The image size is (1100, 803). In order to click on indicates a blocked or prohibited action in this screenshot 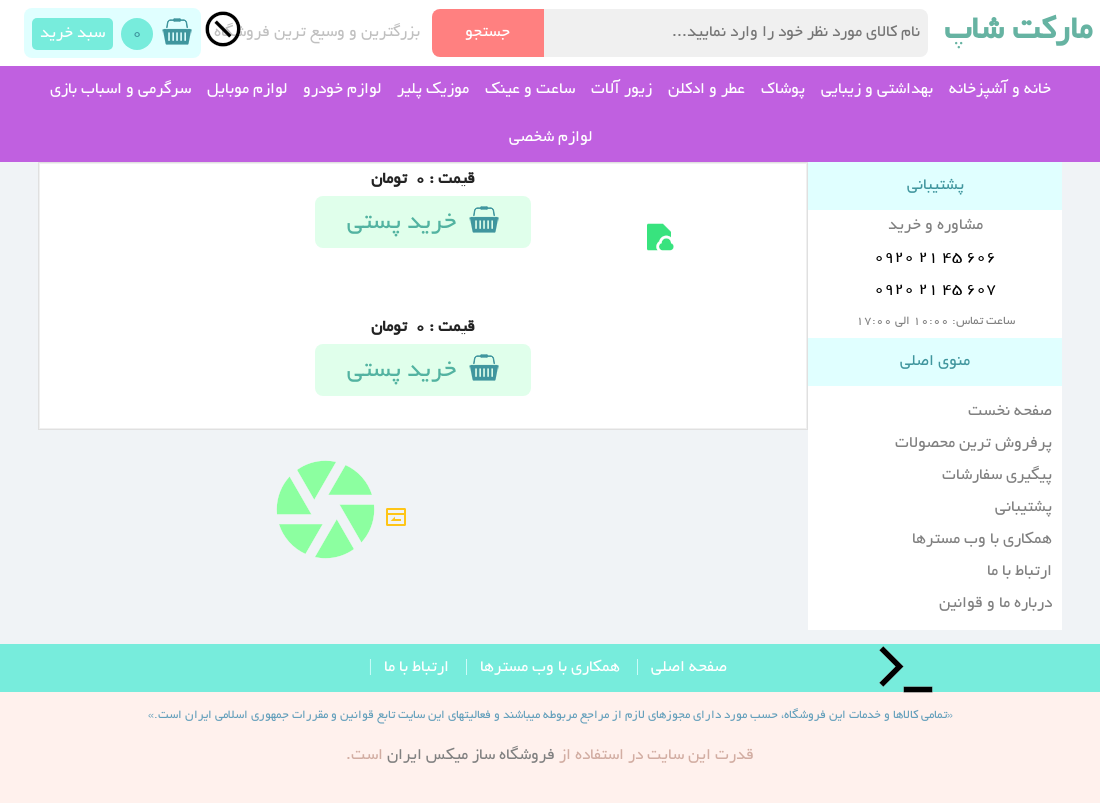, I will do `click(223, 29)`.